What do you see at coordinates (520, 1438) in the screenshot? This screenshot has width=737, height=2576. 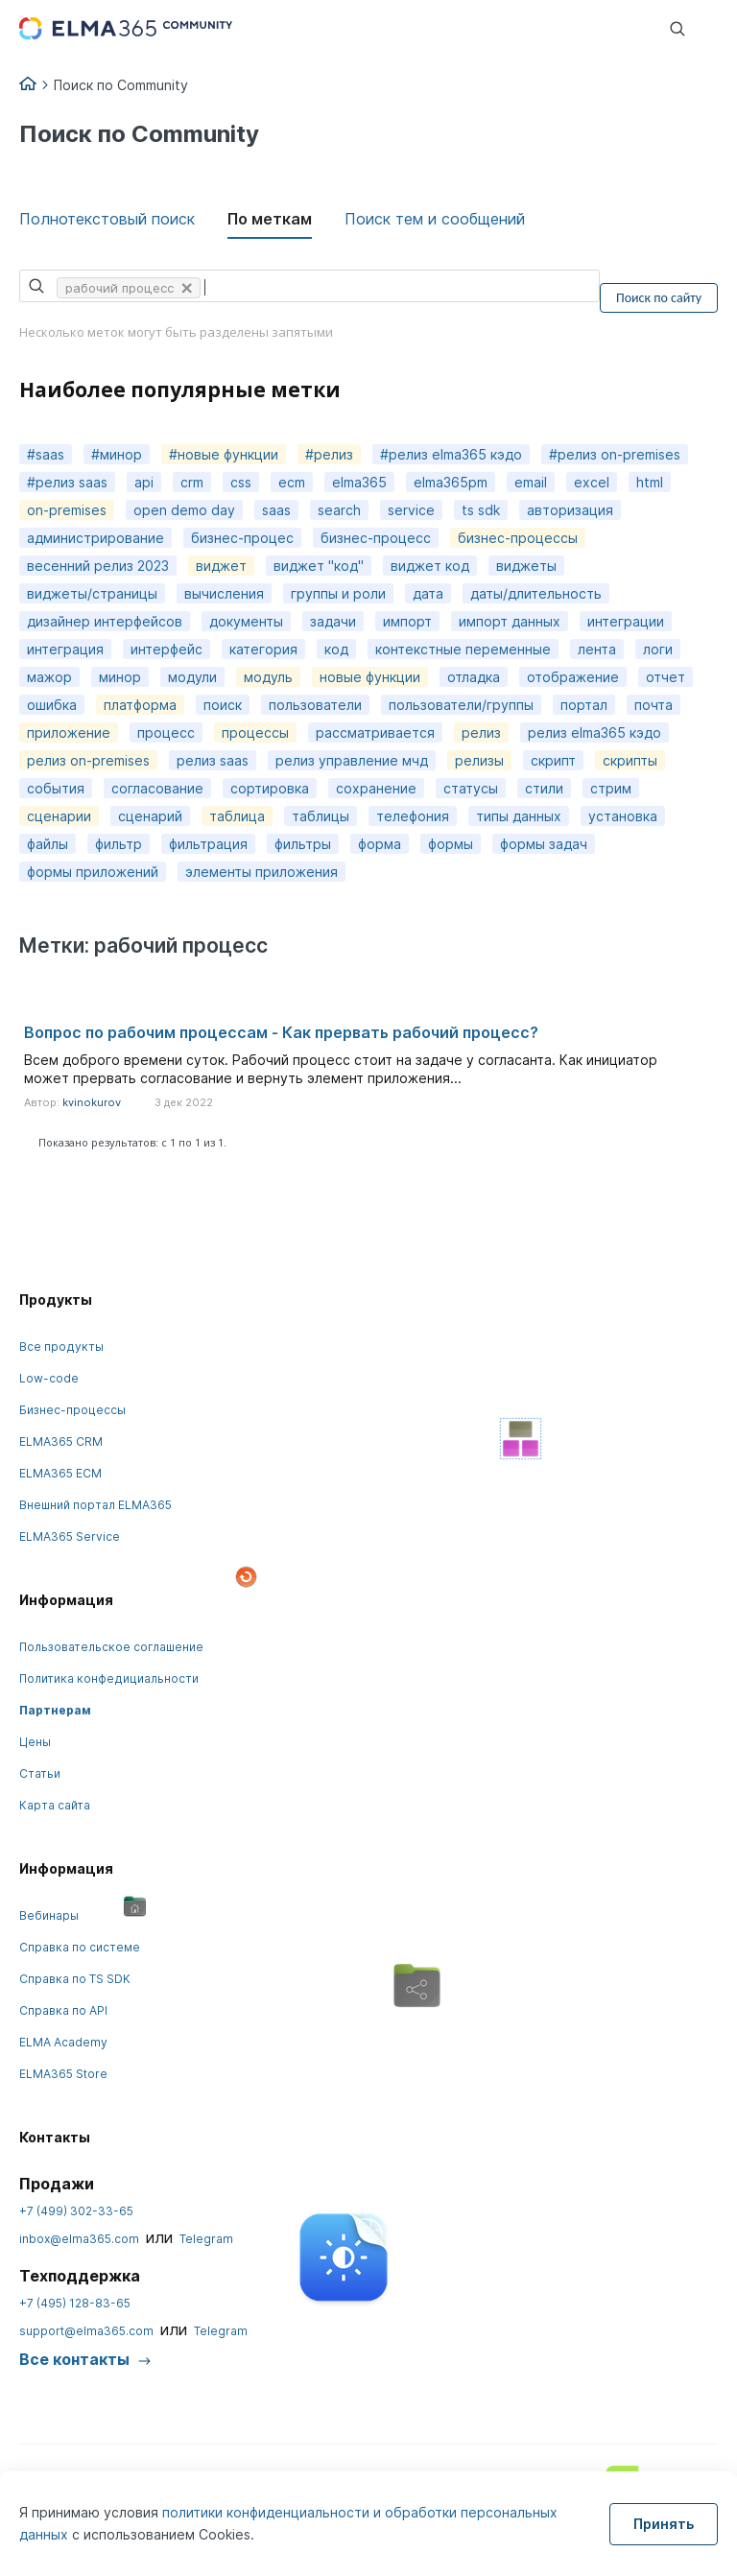 I see `select all items in the current view` at bounding box center [520, 1438].